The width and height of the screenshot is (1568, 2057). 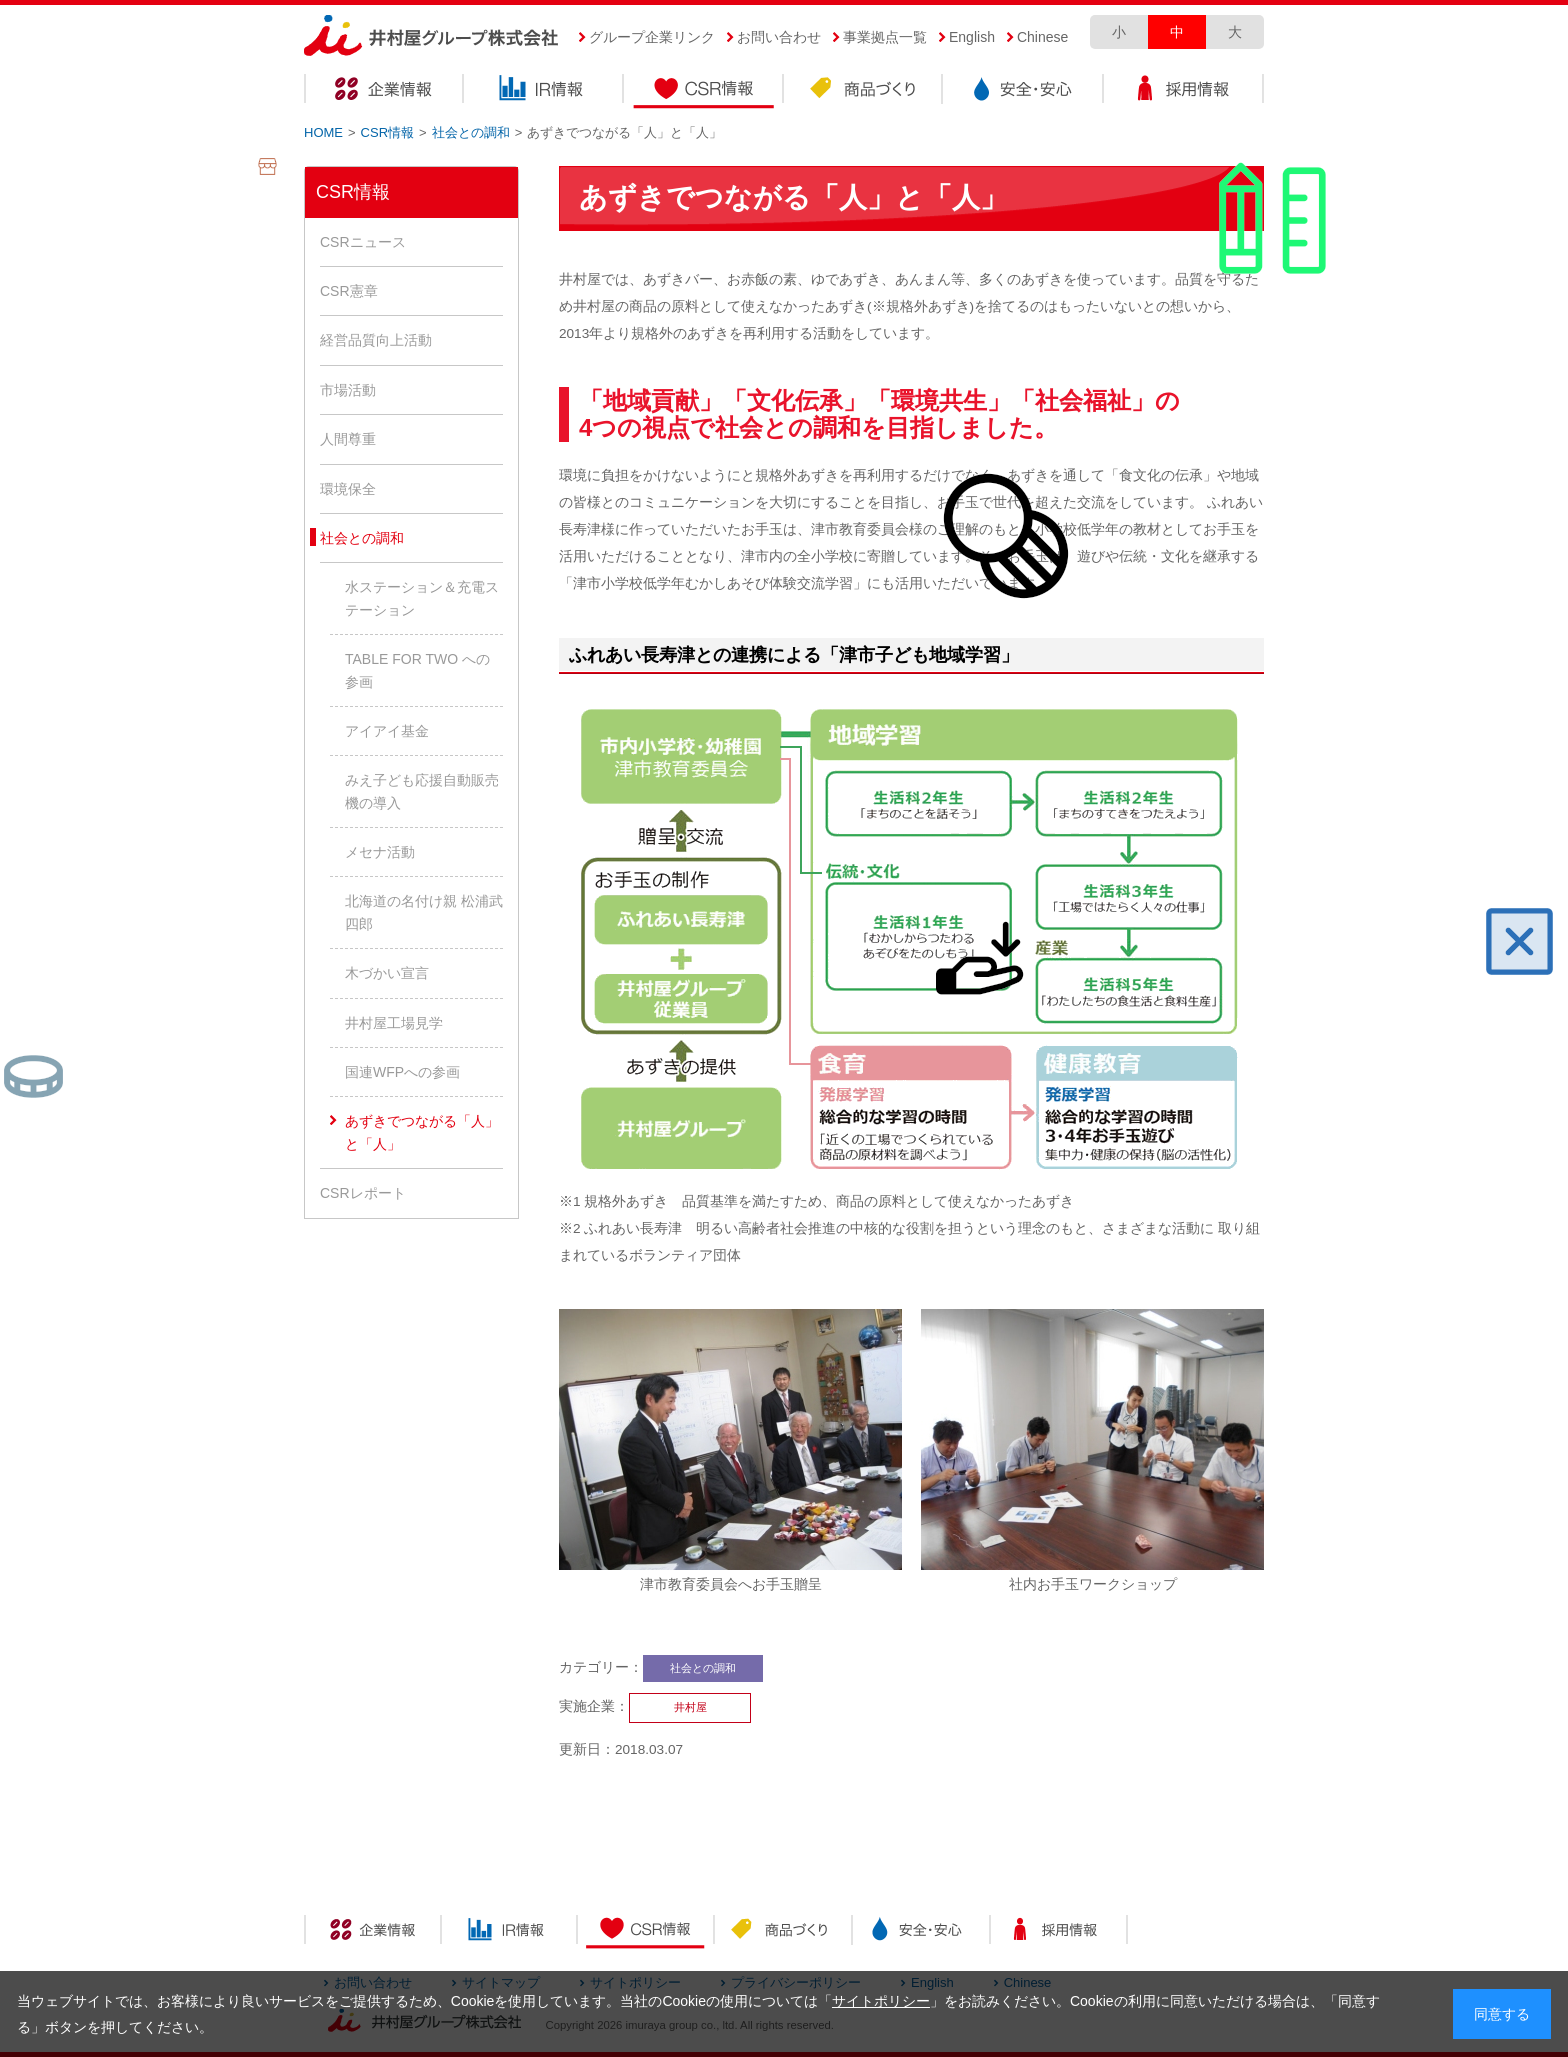 What do you see at coordinates (1272, 220) in the screenshot?
I see `access design or editing tools` at bounding box center [1272, 220].